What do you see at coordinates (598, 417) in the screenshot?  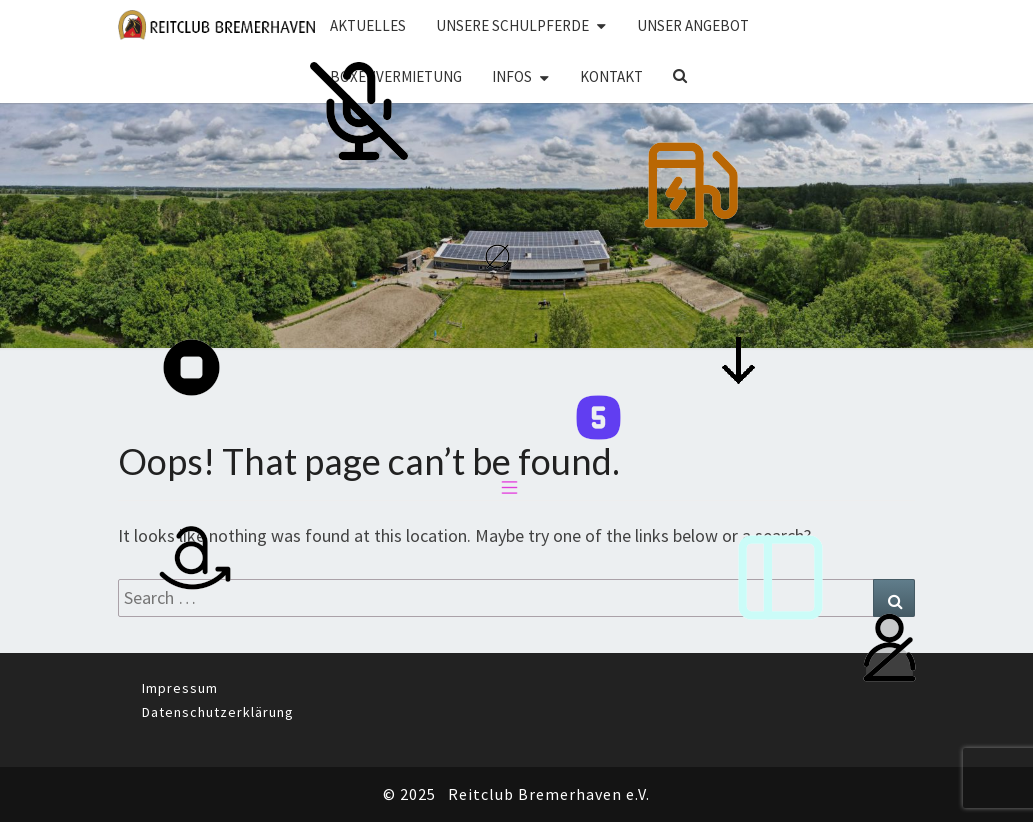 I see `indicates step 5 in a numbered sequence` at bounding box center [598, 417].